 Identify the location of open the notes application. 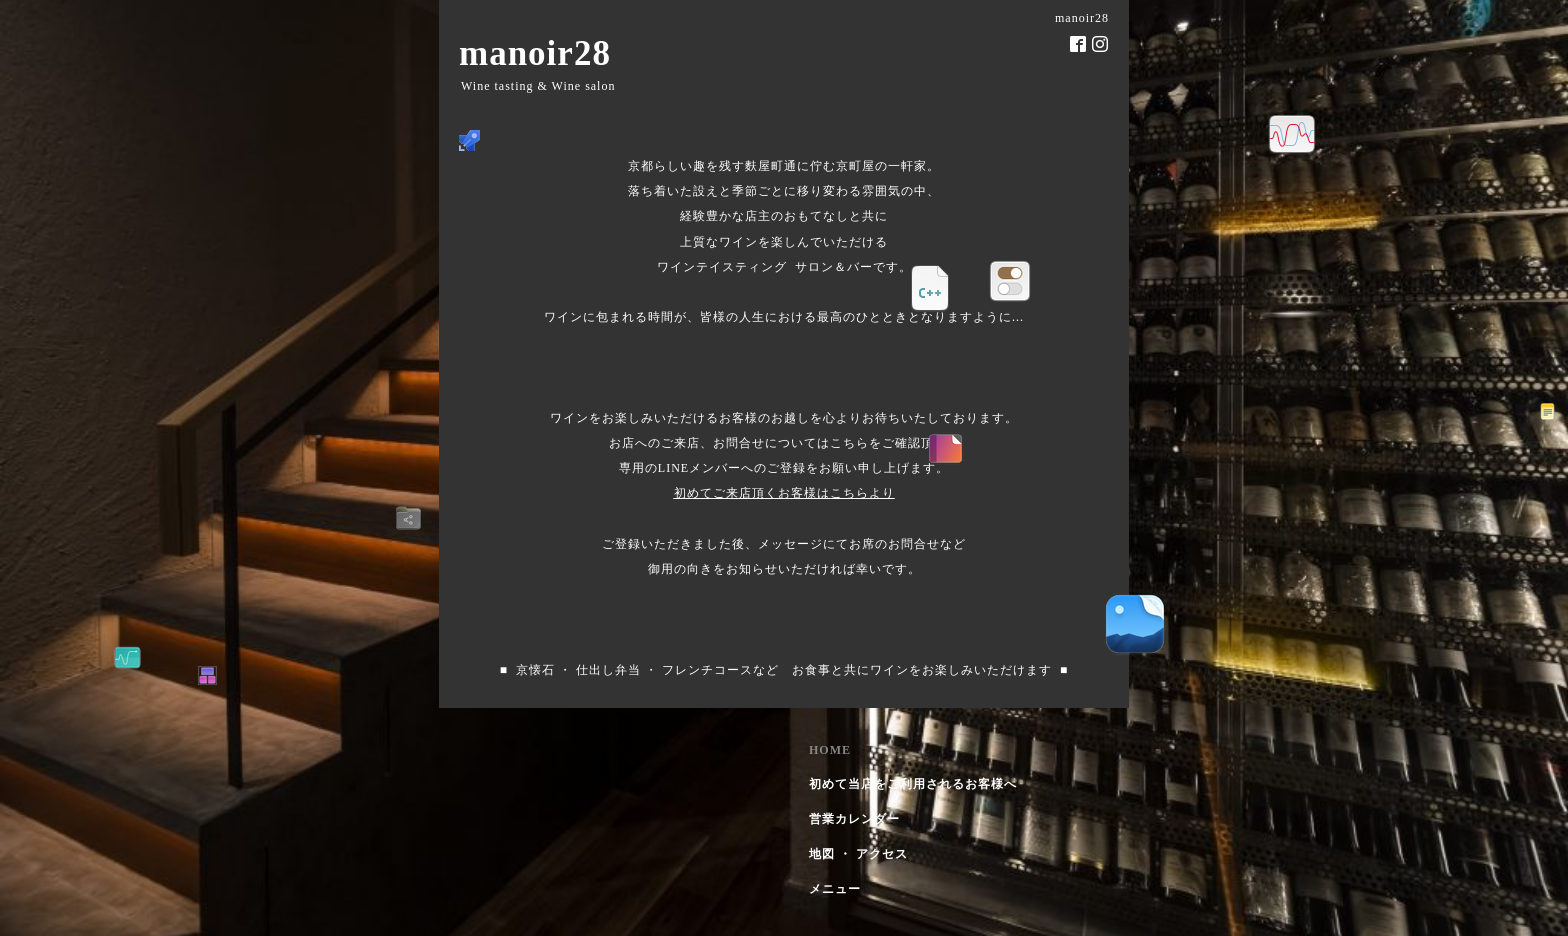
(1547, 411).